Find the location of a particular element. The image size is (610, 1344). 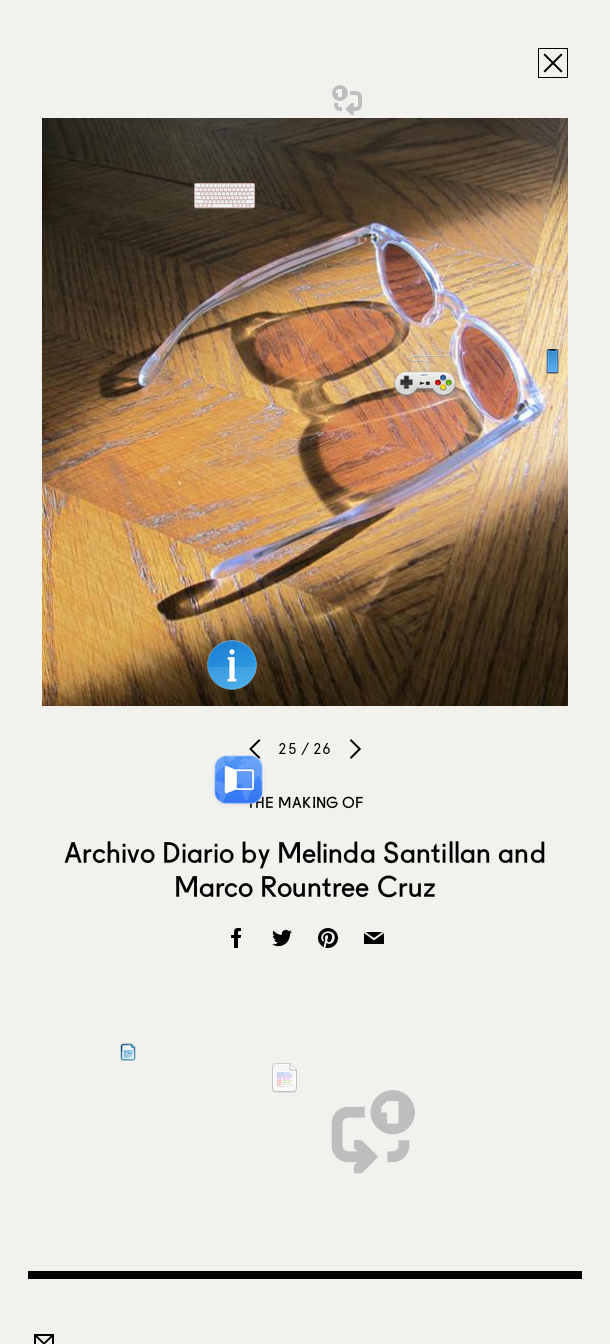

configure network proxy settings is located at coordinates (238, 780).